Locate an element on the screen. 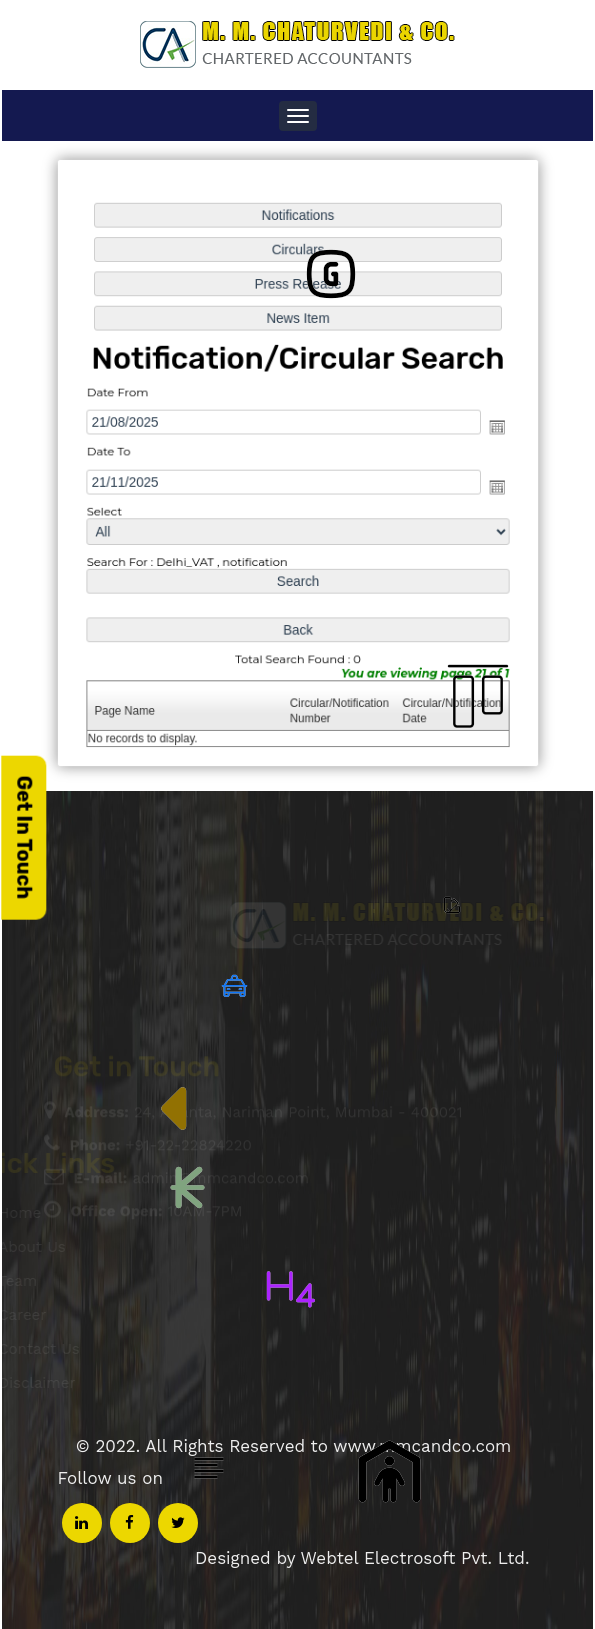 Image resolution: width=595 pixels, height=1629 pixels. request a taxi or cab ride is located at coordinates (234, 987).